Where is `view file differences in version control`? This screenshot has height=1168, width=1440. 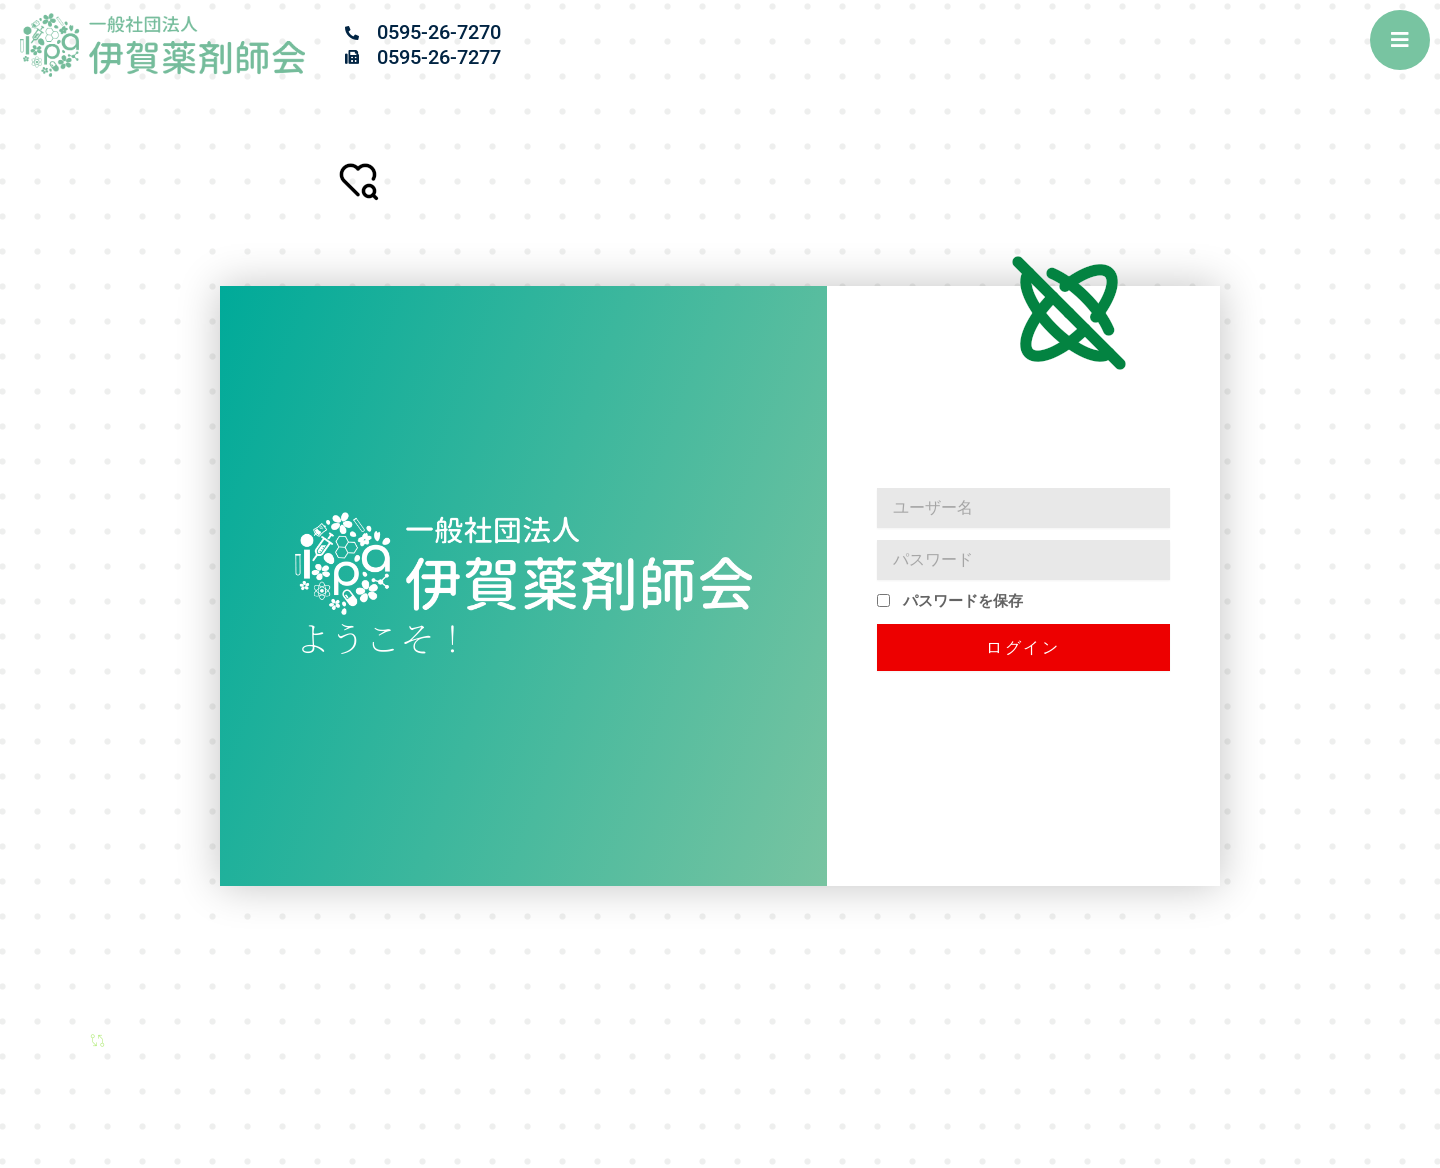
view file differences in version control is located at coordinates (97, 1040).